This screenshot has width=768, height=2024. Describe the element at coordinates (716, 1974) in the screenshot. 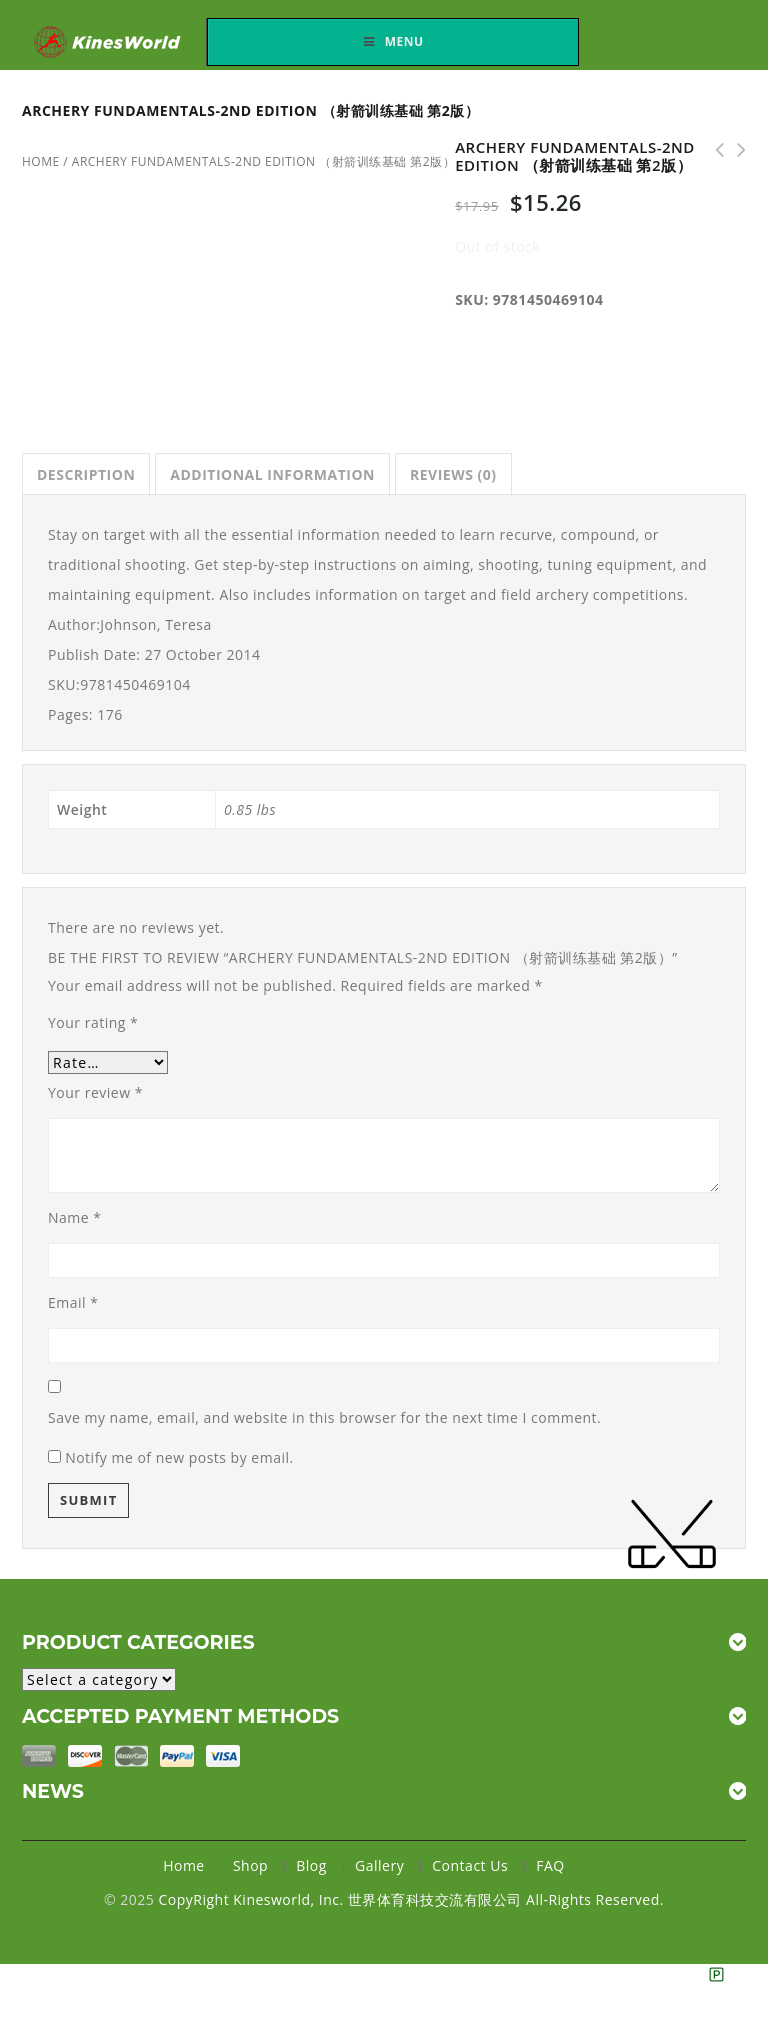

I see `find nearby parking locations` at that location.